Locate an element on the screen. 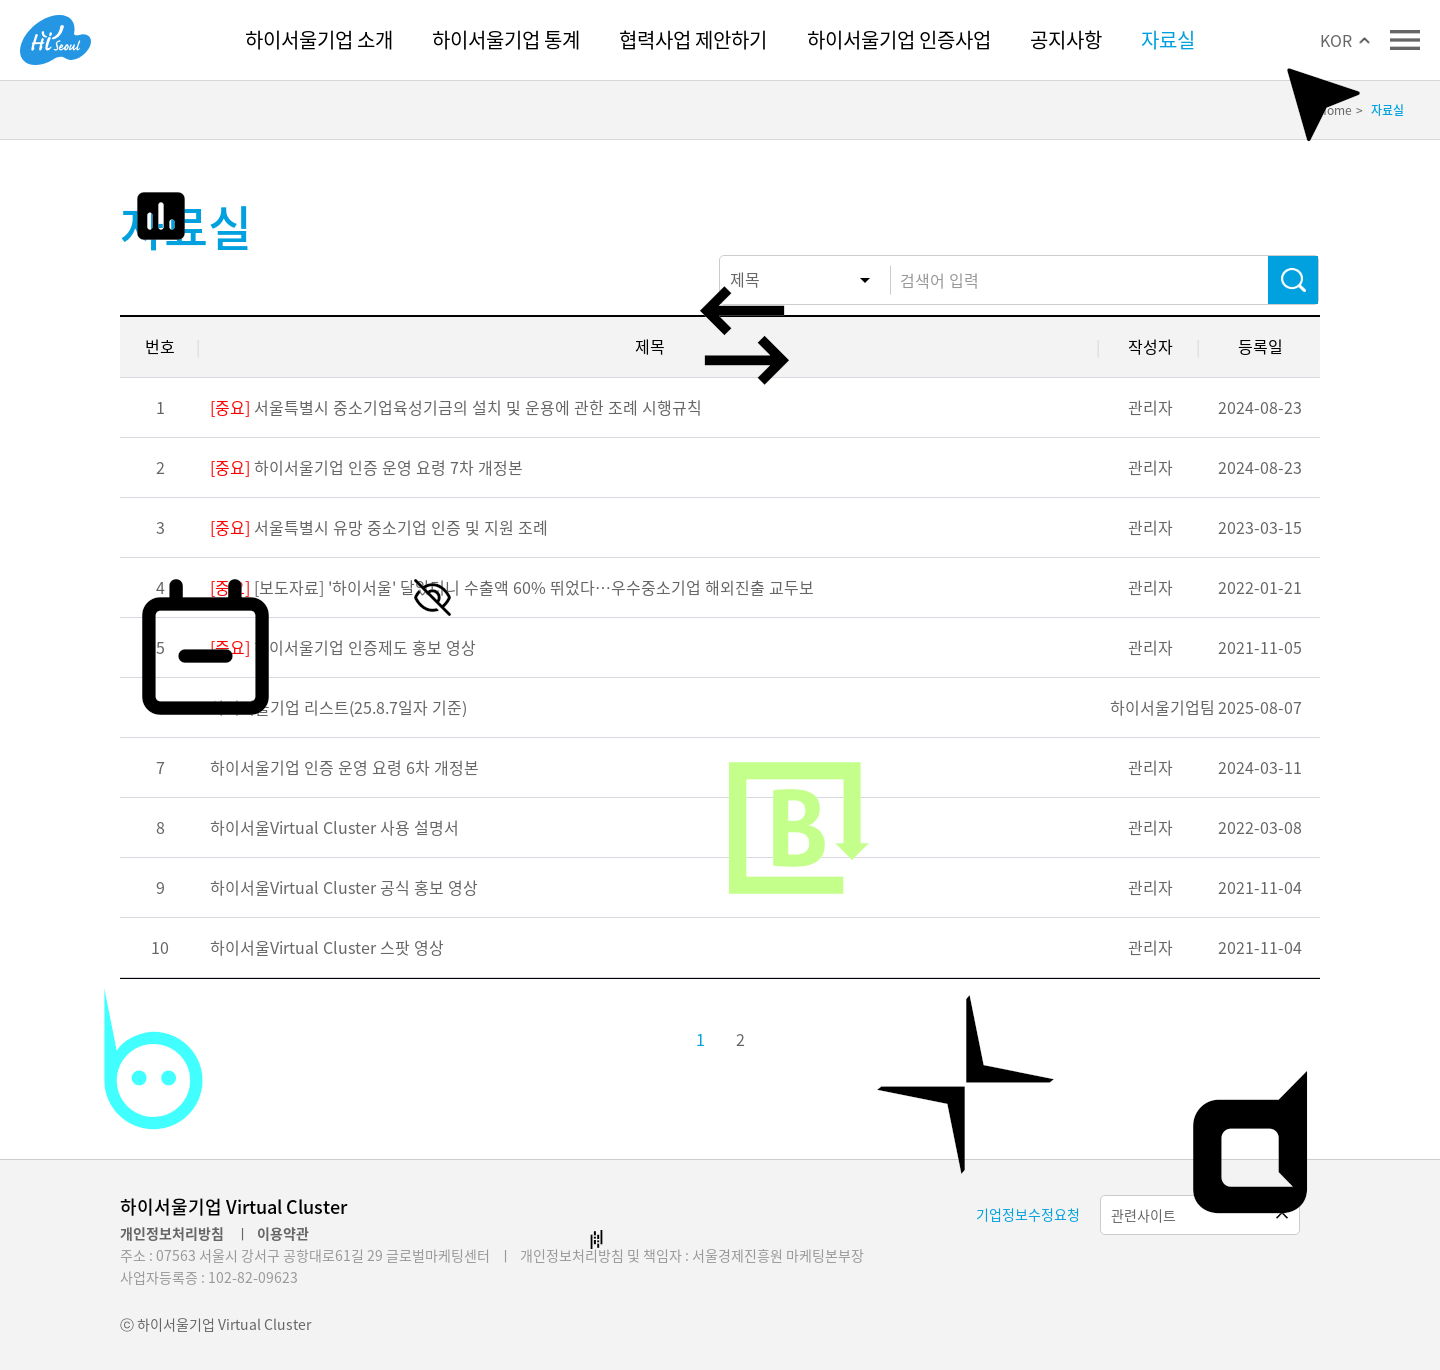 This screenshot has width=1440, height=1370. dashcube brand logo is located at coordinates (1250, 1142).